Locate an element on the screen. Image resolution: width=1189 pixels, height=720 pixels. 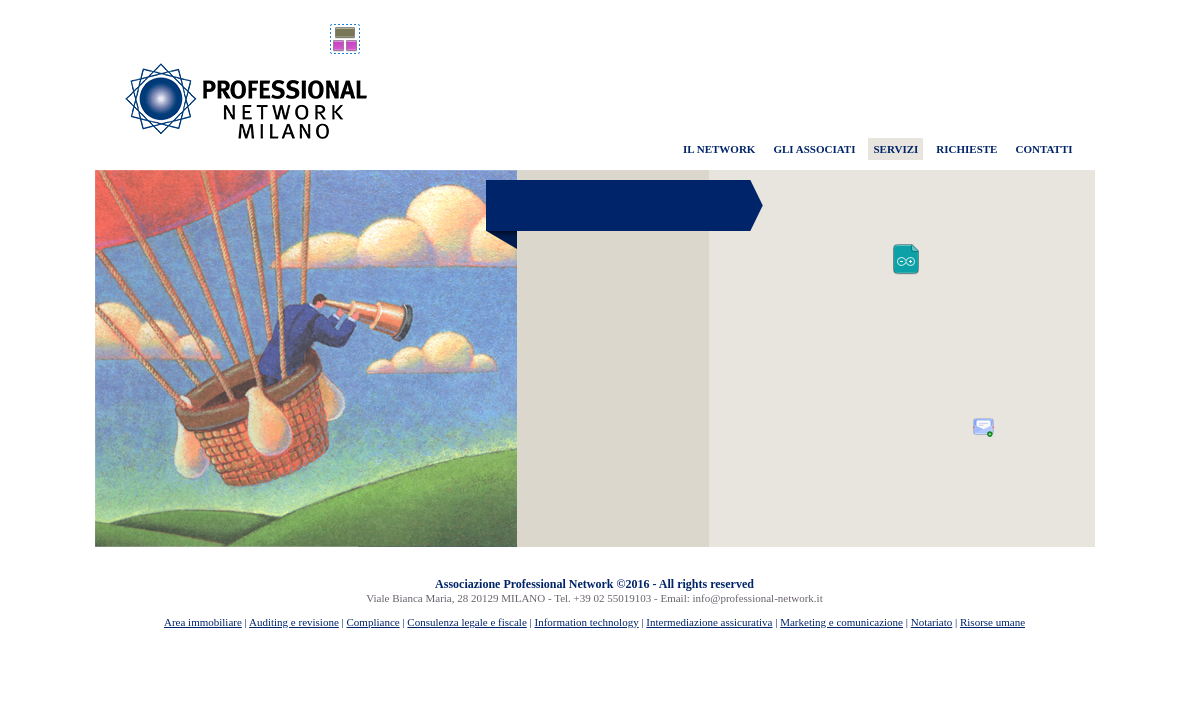
an arduino source code file is located at coordinates (906, 259).